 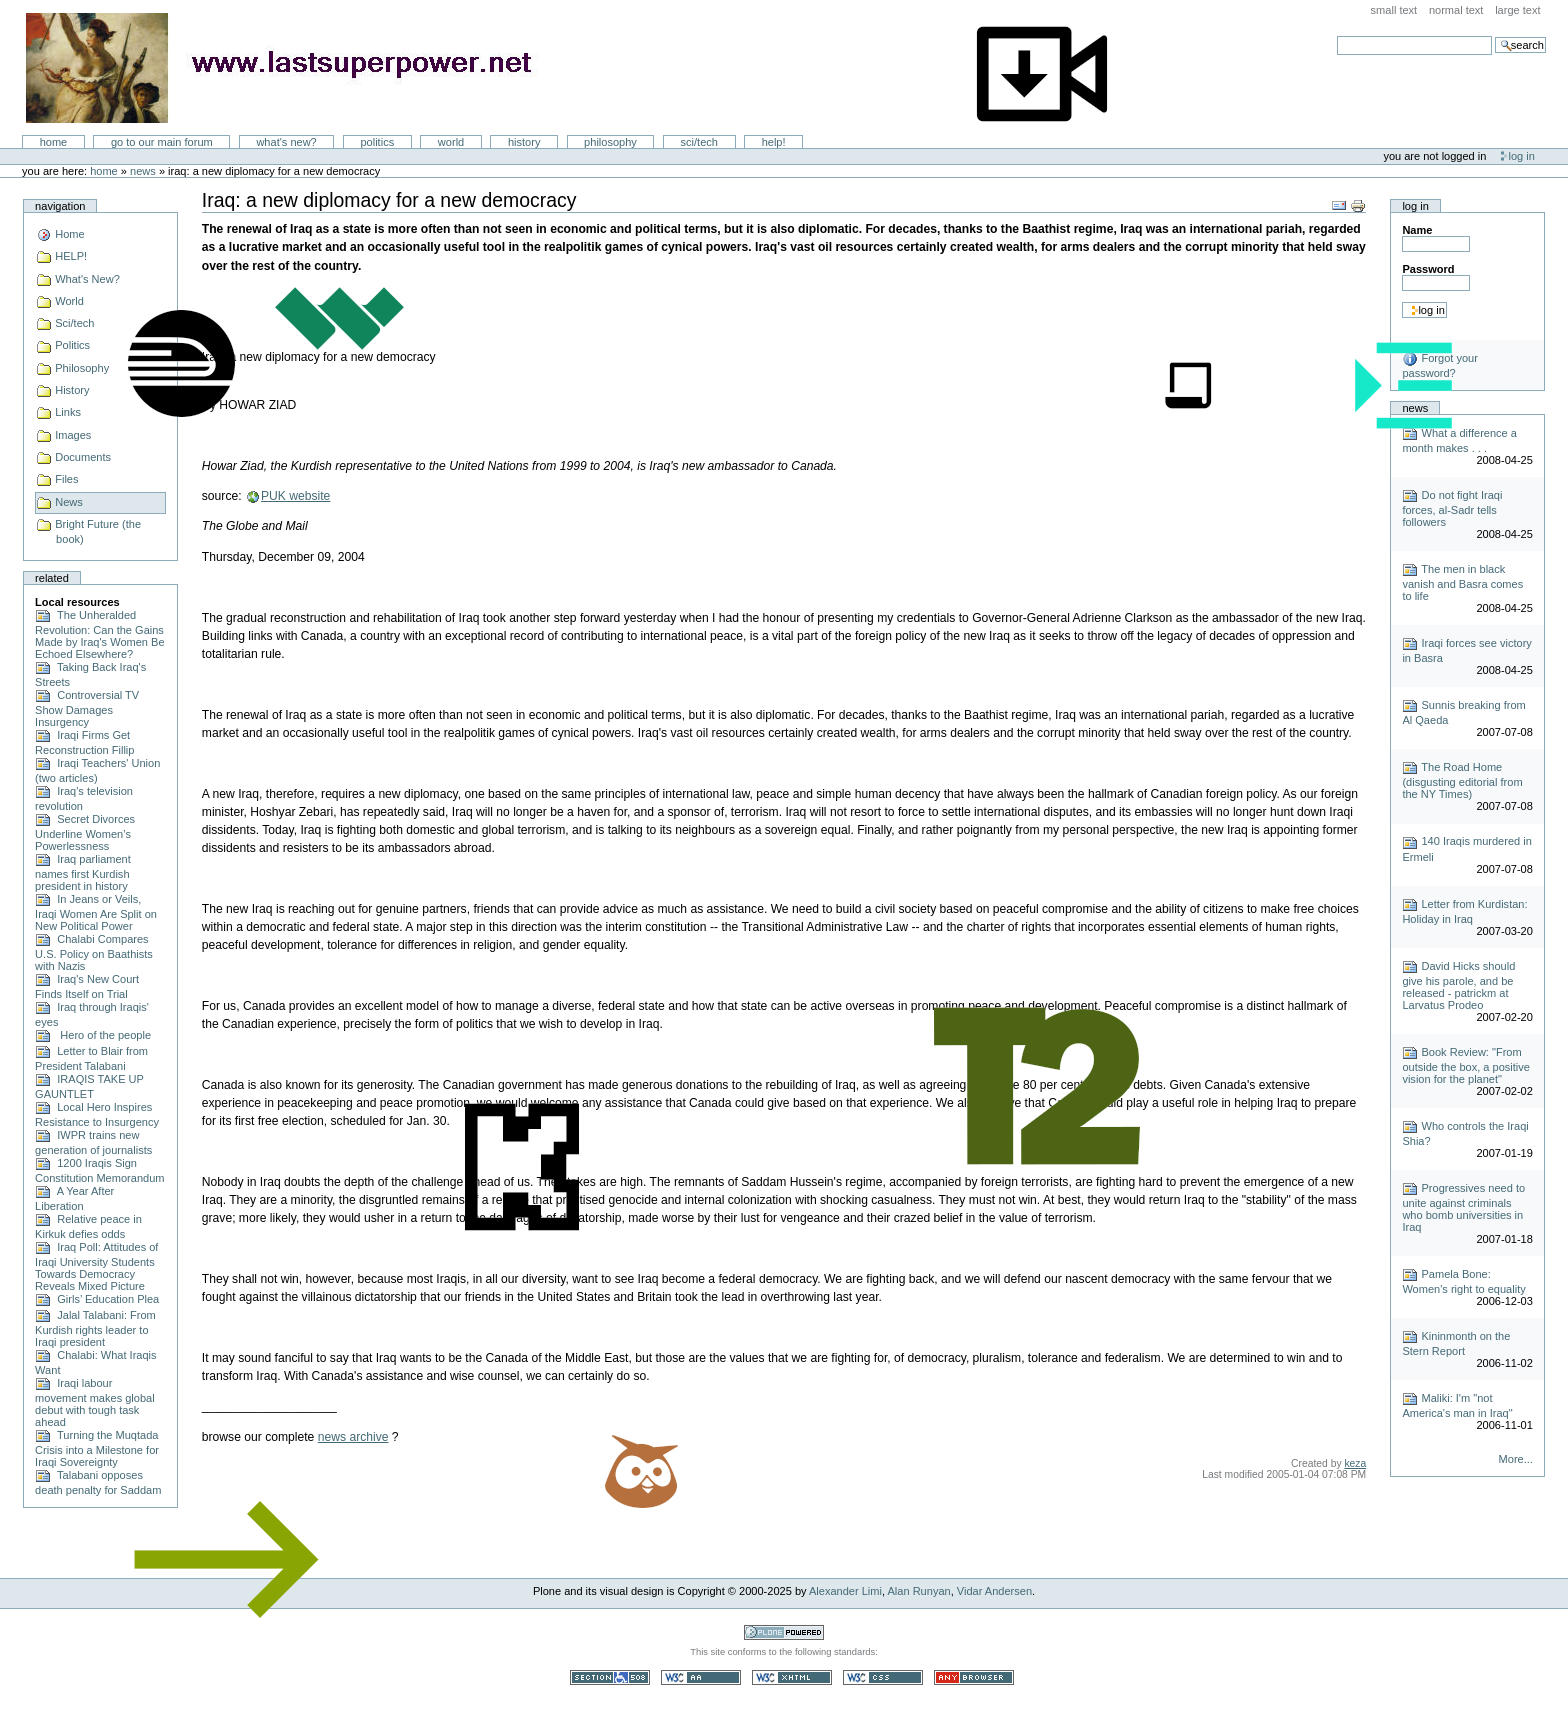 What do you see at coordinates (226, 1559) in the screenshot?
I see `navigate to the next page or step` at bounding box center [226, 1559].